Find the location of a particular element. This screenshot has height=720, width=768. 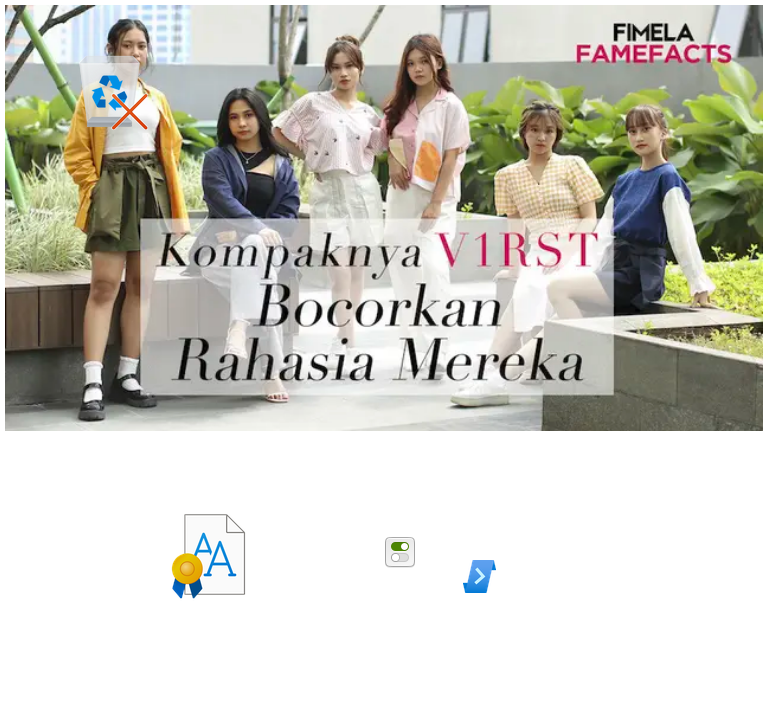

empty recycle bin with no items to restore is located at coordinates (109, 91).